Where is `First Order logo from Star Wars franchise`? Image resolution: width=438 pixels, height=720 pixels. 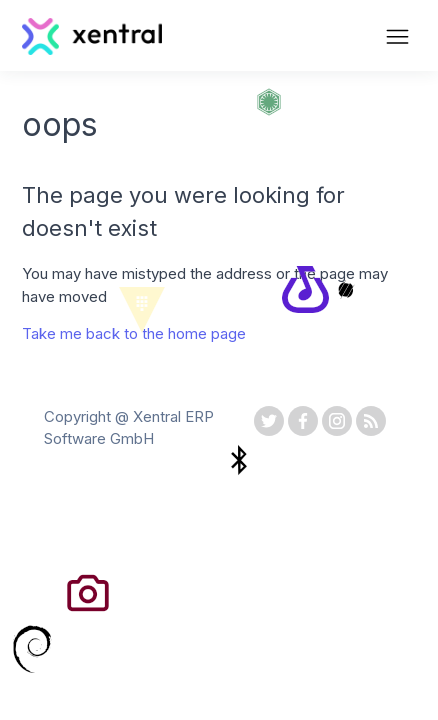
First Order logo from Star Wars franchise is located at coordinates (269, 102).